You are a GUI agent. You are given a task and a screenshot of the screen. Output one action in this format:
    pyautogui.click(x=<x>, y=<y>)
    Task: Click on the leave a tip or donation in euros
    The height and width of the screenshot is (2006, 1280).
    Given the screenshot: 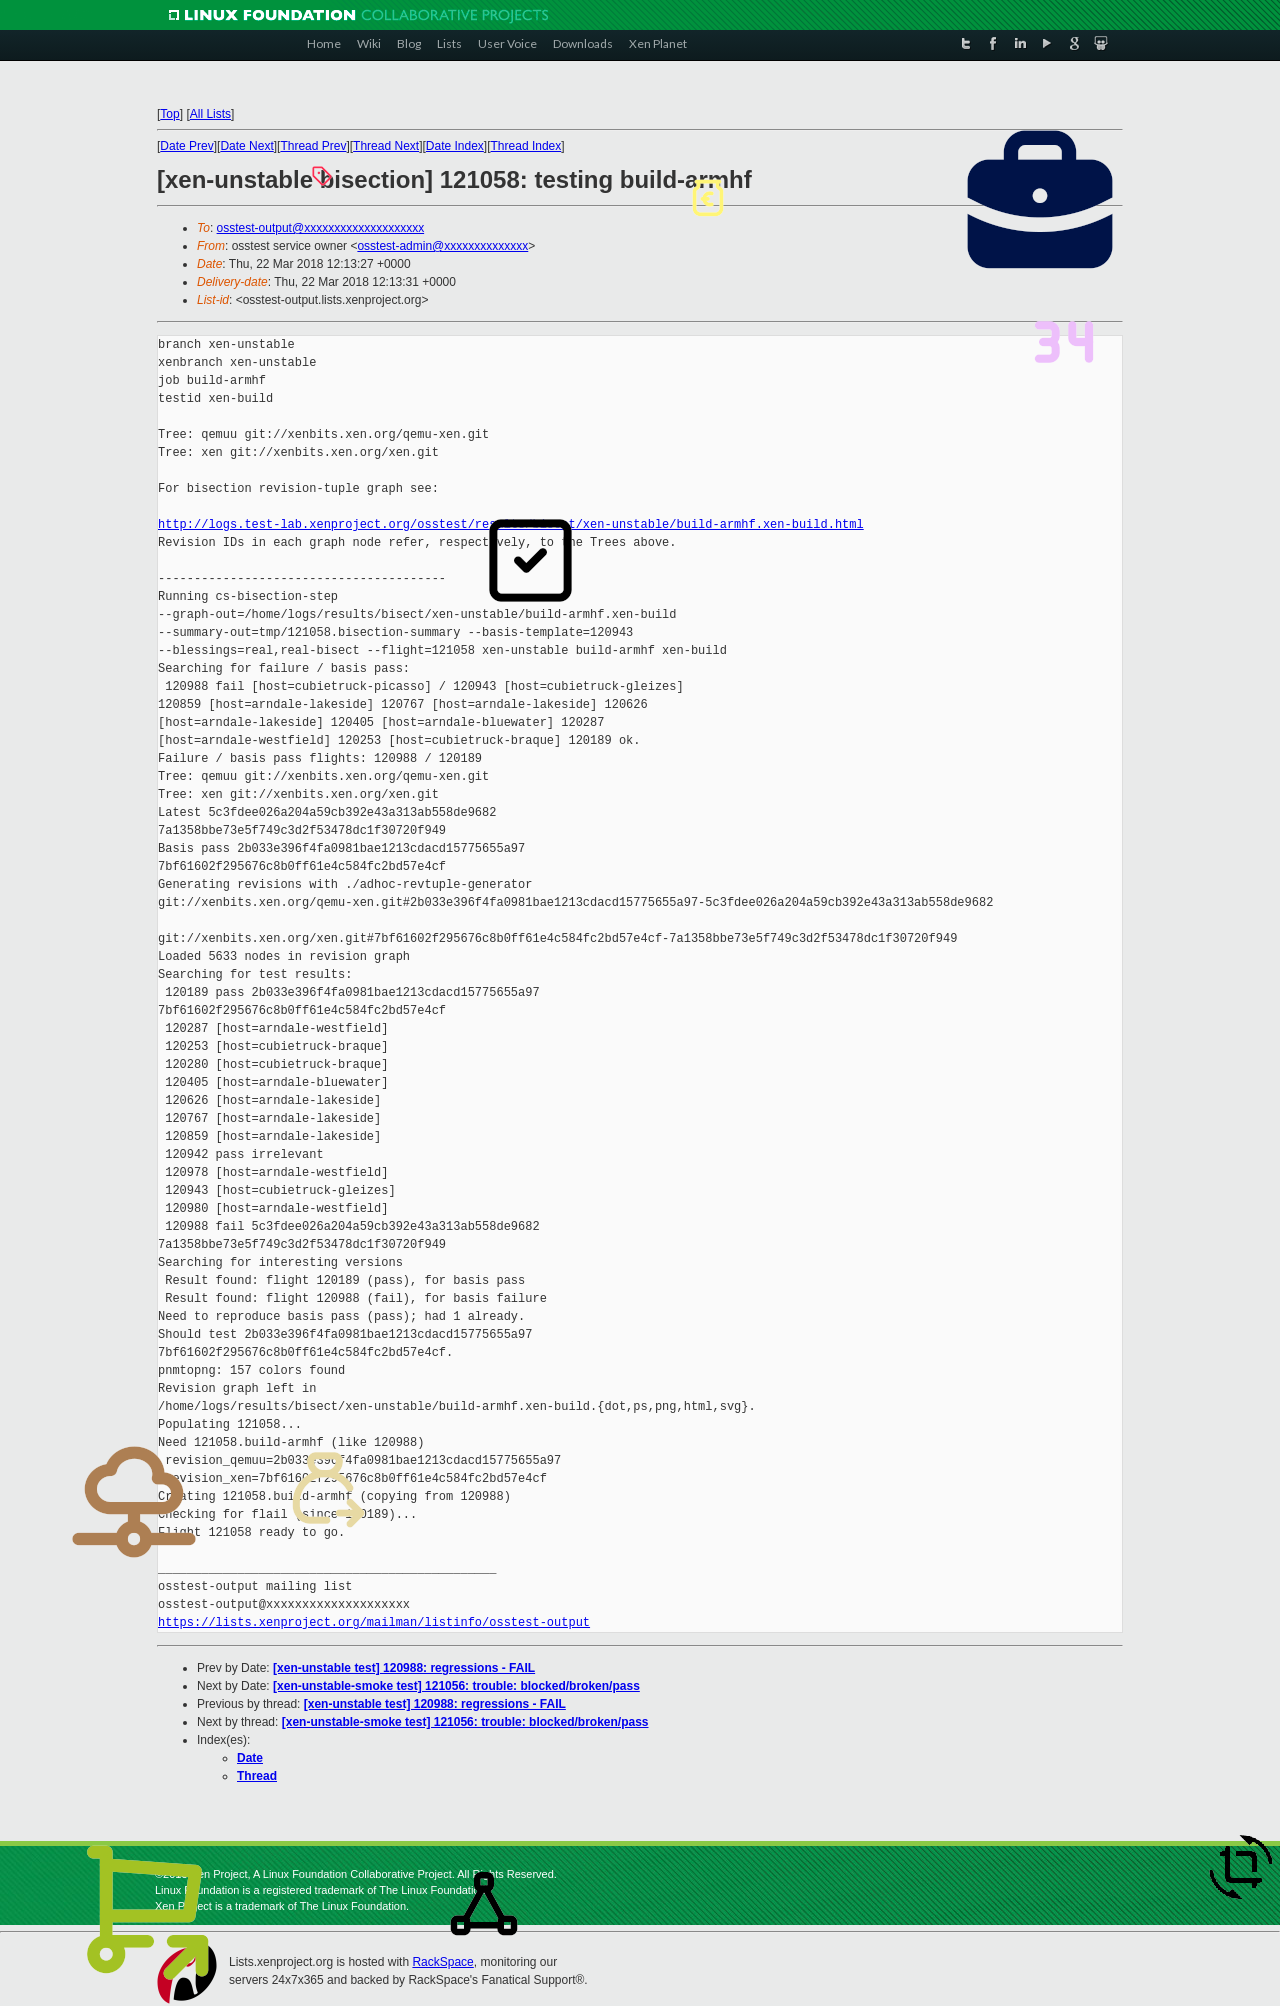 What is the action you would take?
    pyautogui.click(x=708, y=197)
    